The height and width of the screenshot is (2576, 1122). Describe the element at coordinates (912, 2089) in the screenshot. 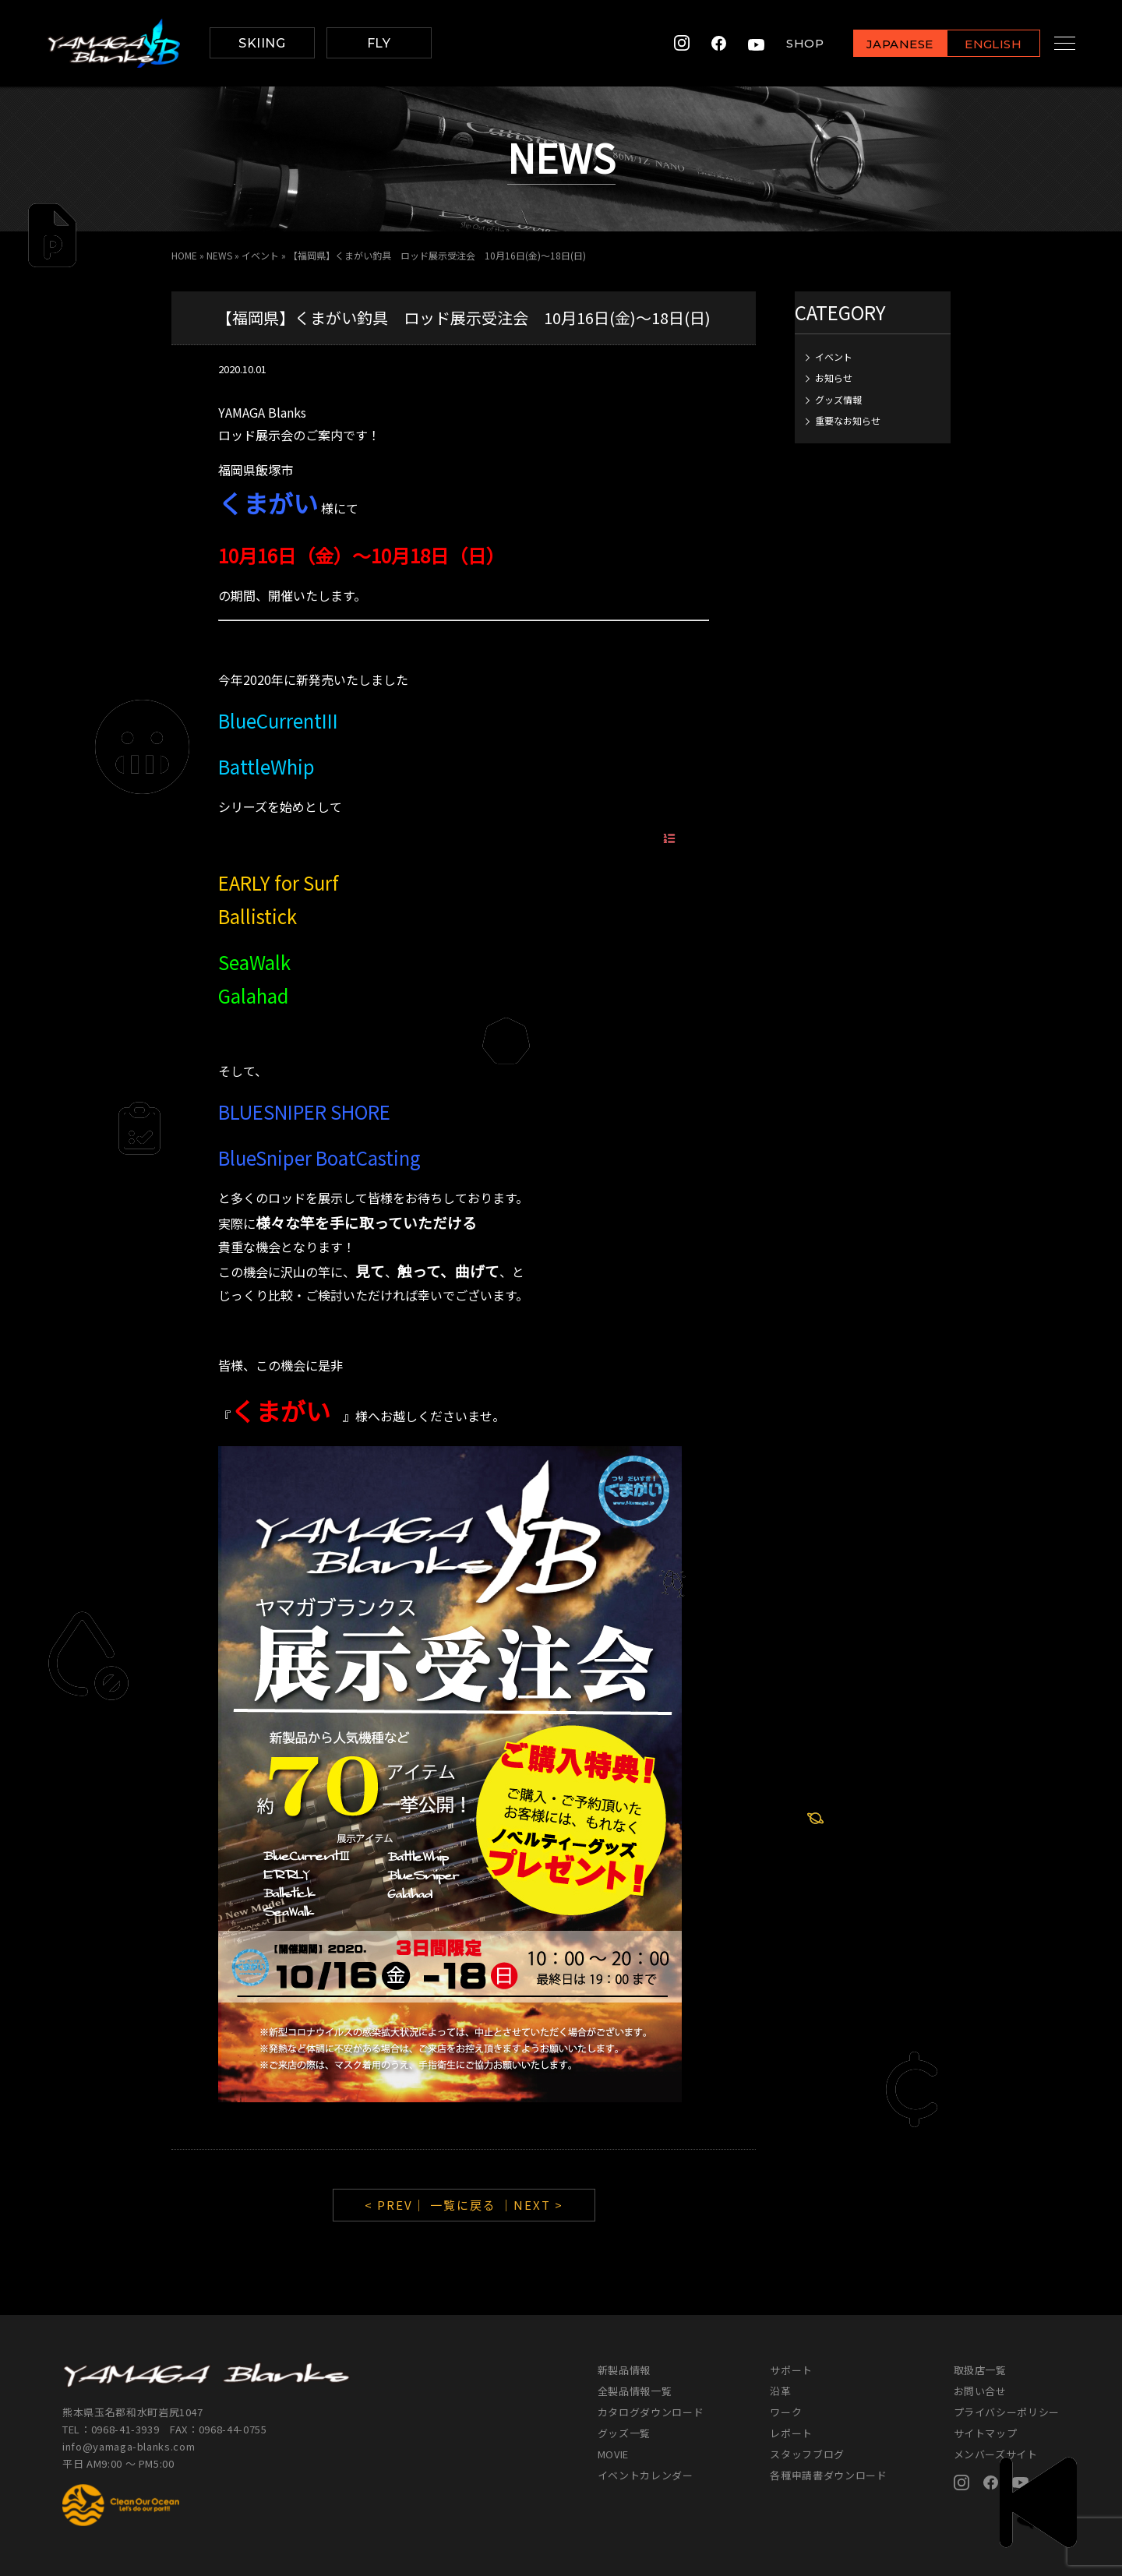

I see `indicates a price or cost in cents` at that location.